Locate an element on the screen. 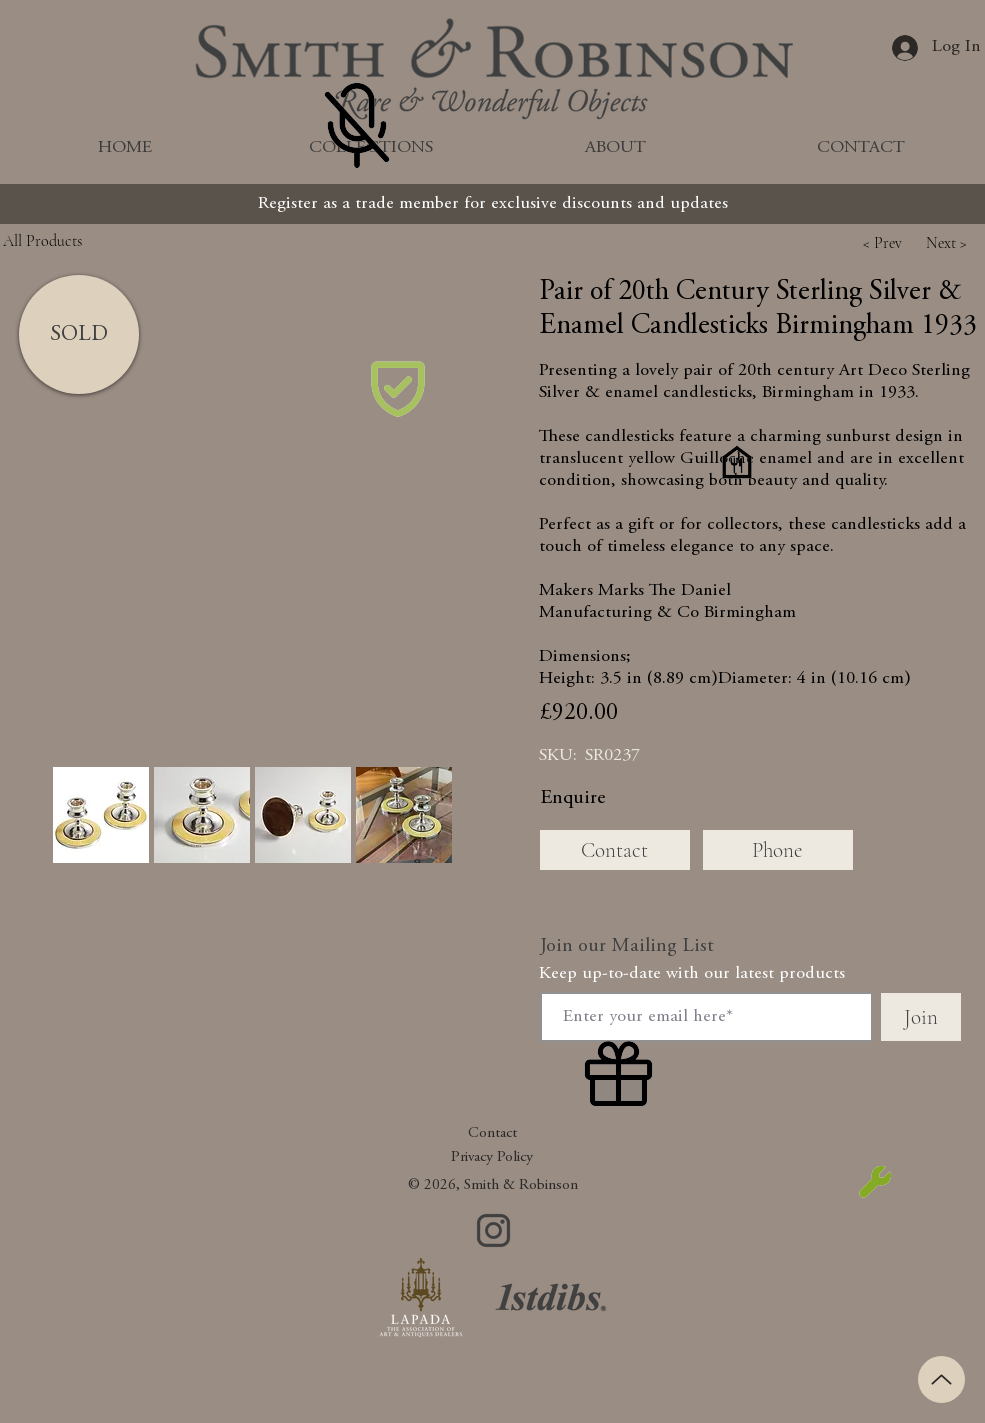 The height and width of the screenshot is (1423, 985). view or redeem a gift is located at coordinates (618, 1077).